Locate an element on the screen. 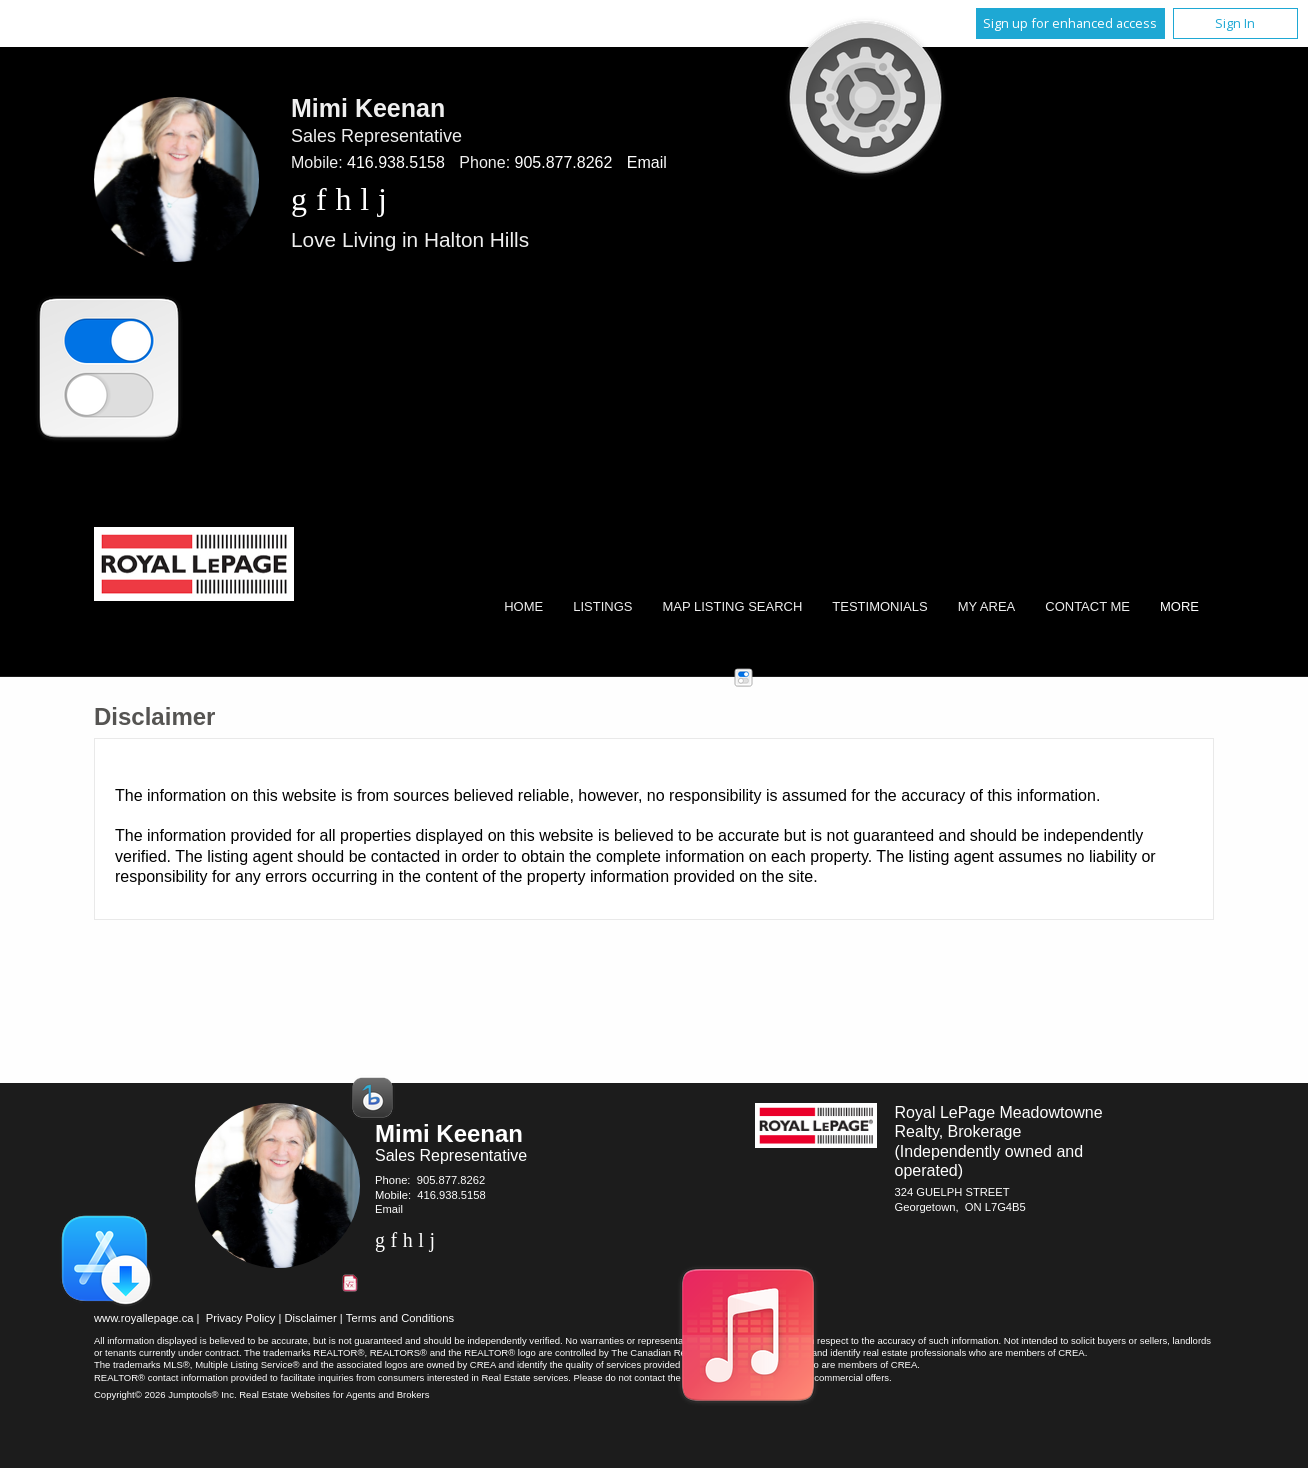 The height and width of the screenshot is (1468, 1308). open system settings is located at coordinates (865, 97).